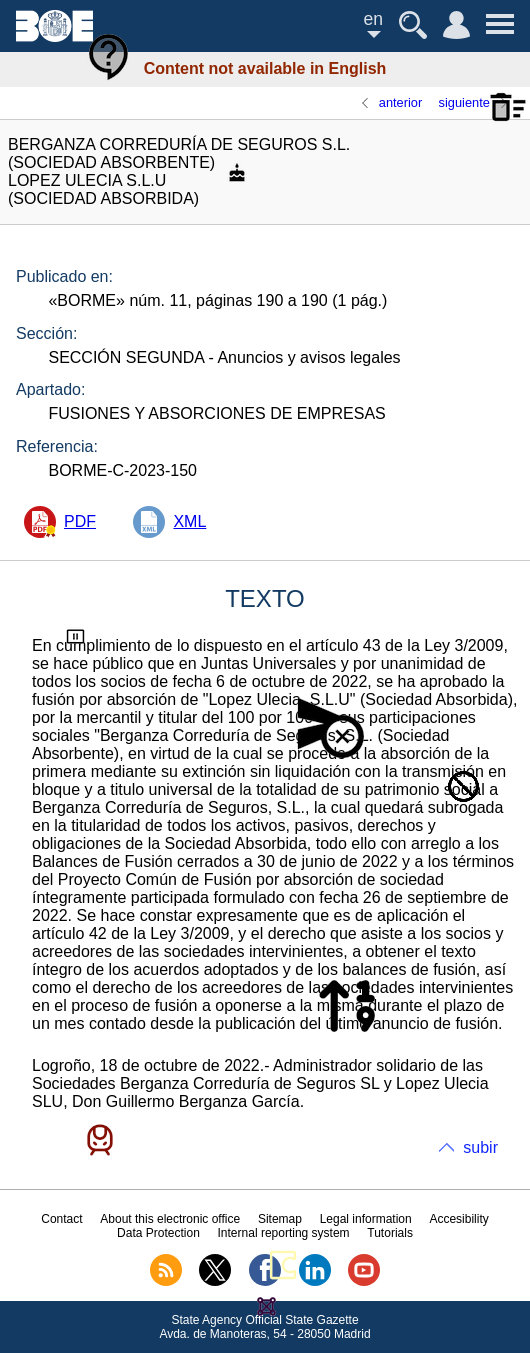 This screenshot has height=1353, width=530. Describe the element at coordinates (237, 173) in the screenshot. I see `view birthday reminders` at that location.